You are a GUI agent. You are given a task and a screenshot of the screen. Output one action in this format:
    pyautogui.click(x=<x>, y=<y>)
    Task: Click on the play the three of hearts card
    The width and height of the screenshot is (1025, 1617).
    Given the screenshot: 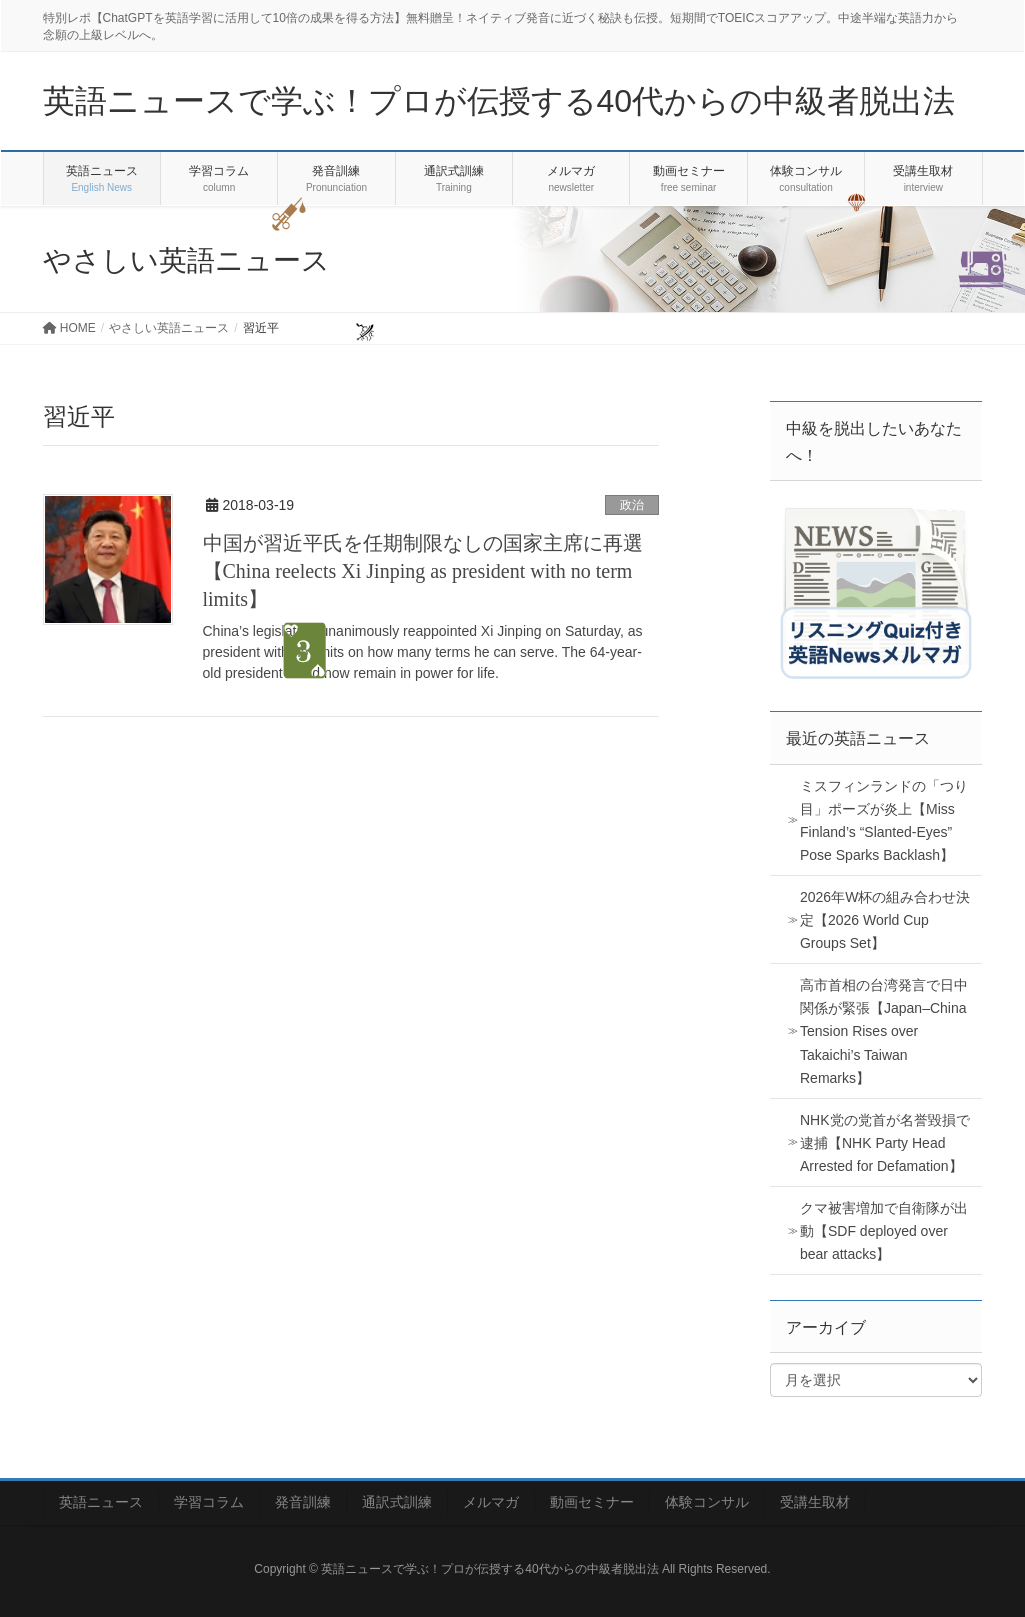 What is the action you would take?
    pyautogui.click(x=304, y=650)
    